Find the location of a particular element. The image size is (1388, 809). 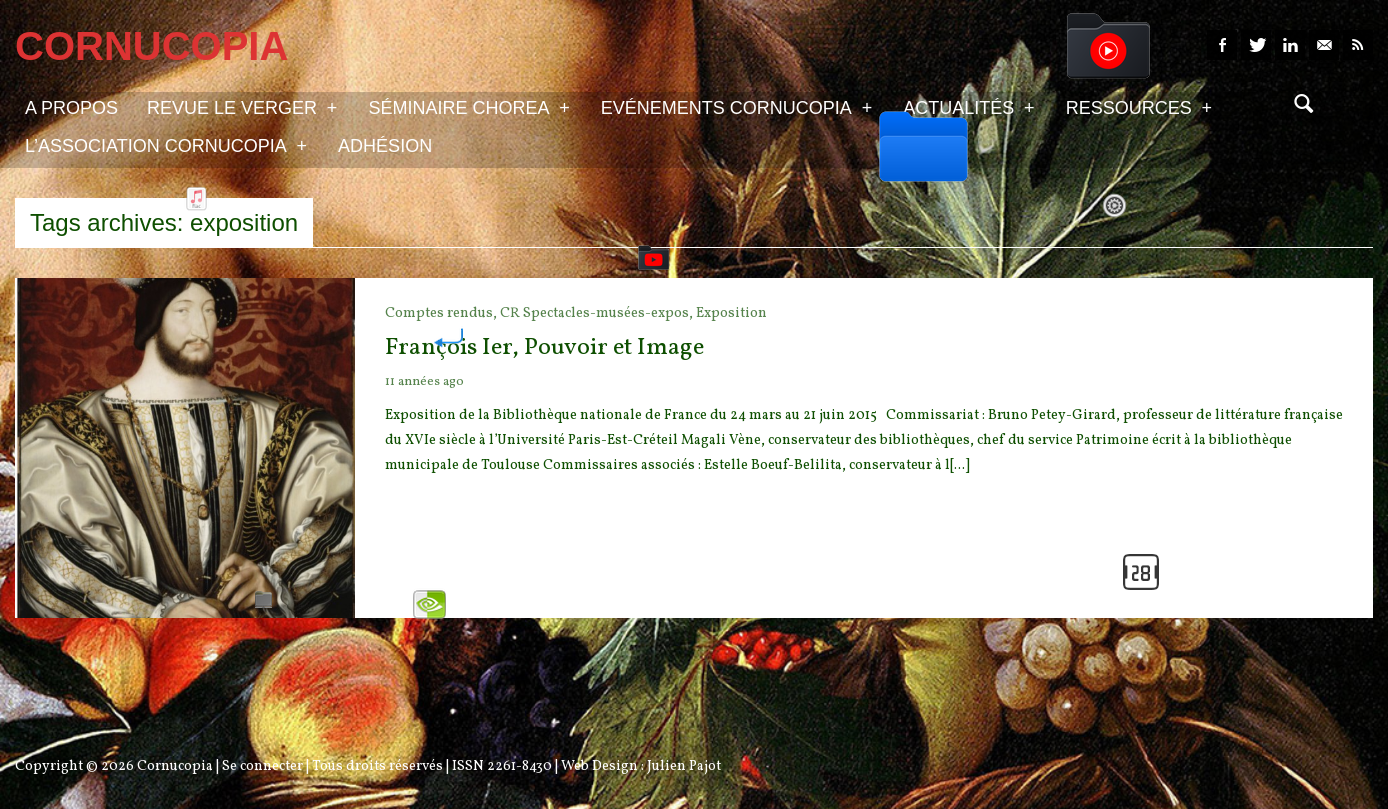

open system settings is located at coordinates (1114, 205).